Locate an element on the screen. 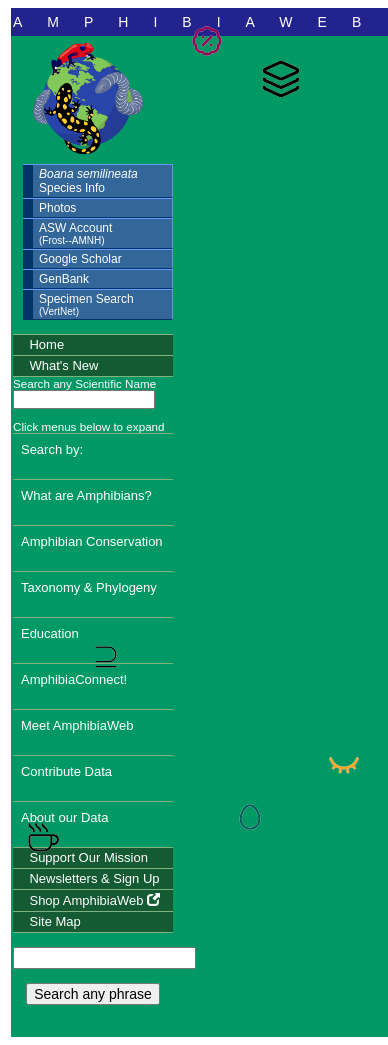 The width and height of the screenshot is (388, 1045). view available discounts or promotions is located at coordinates (207, 41).